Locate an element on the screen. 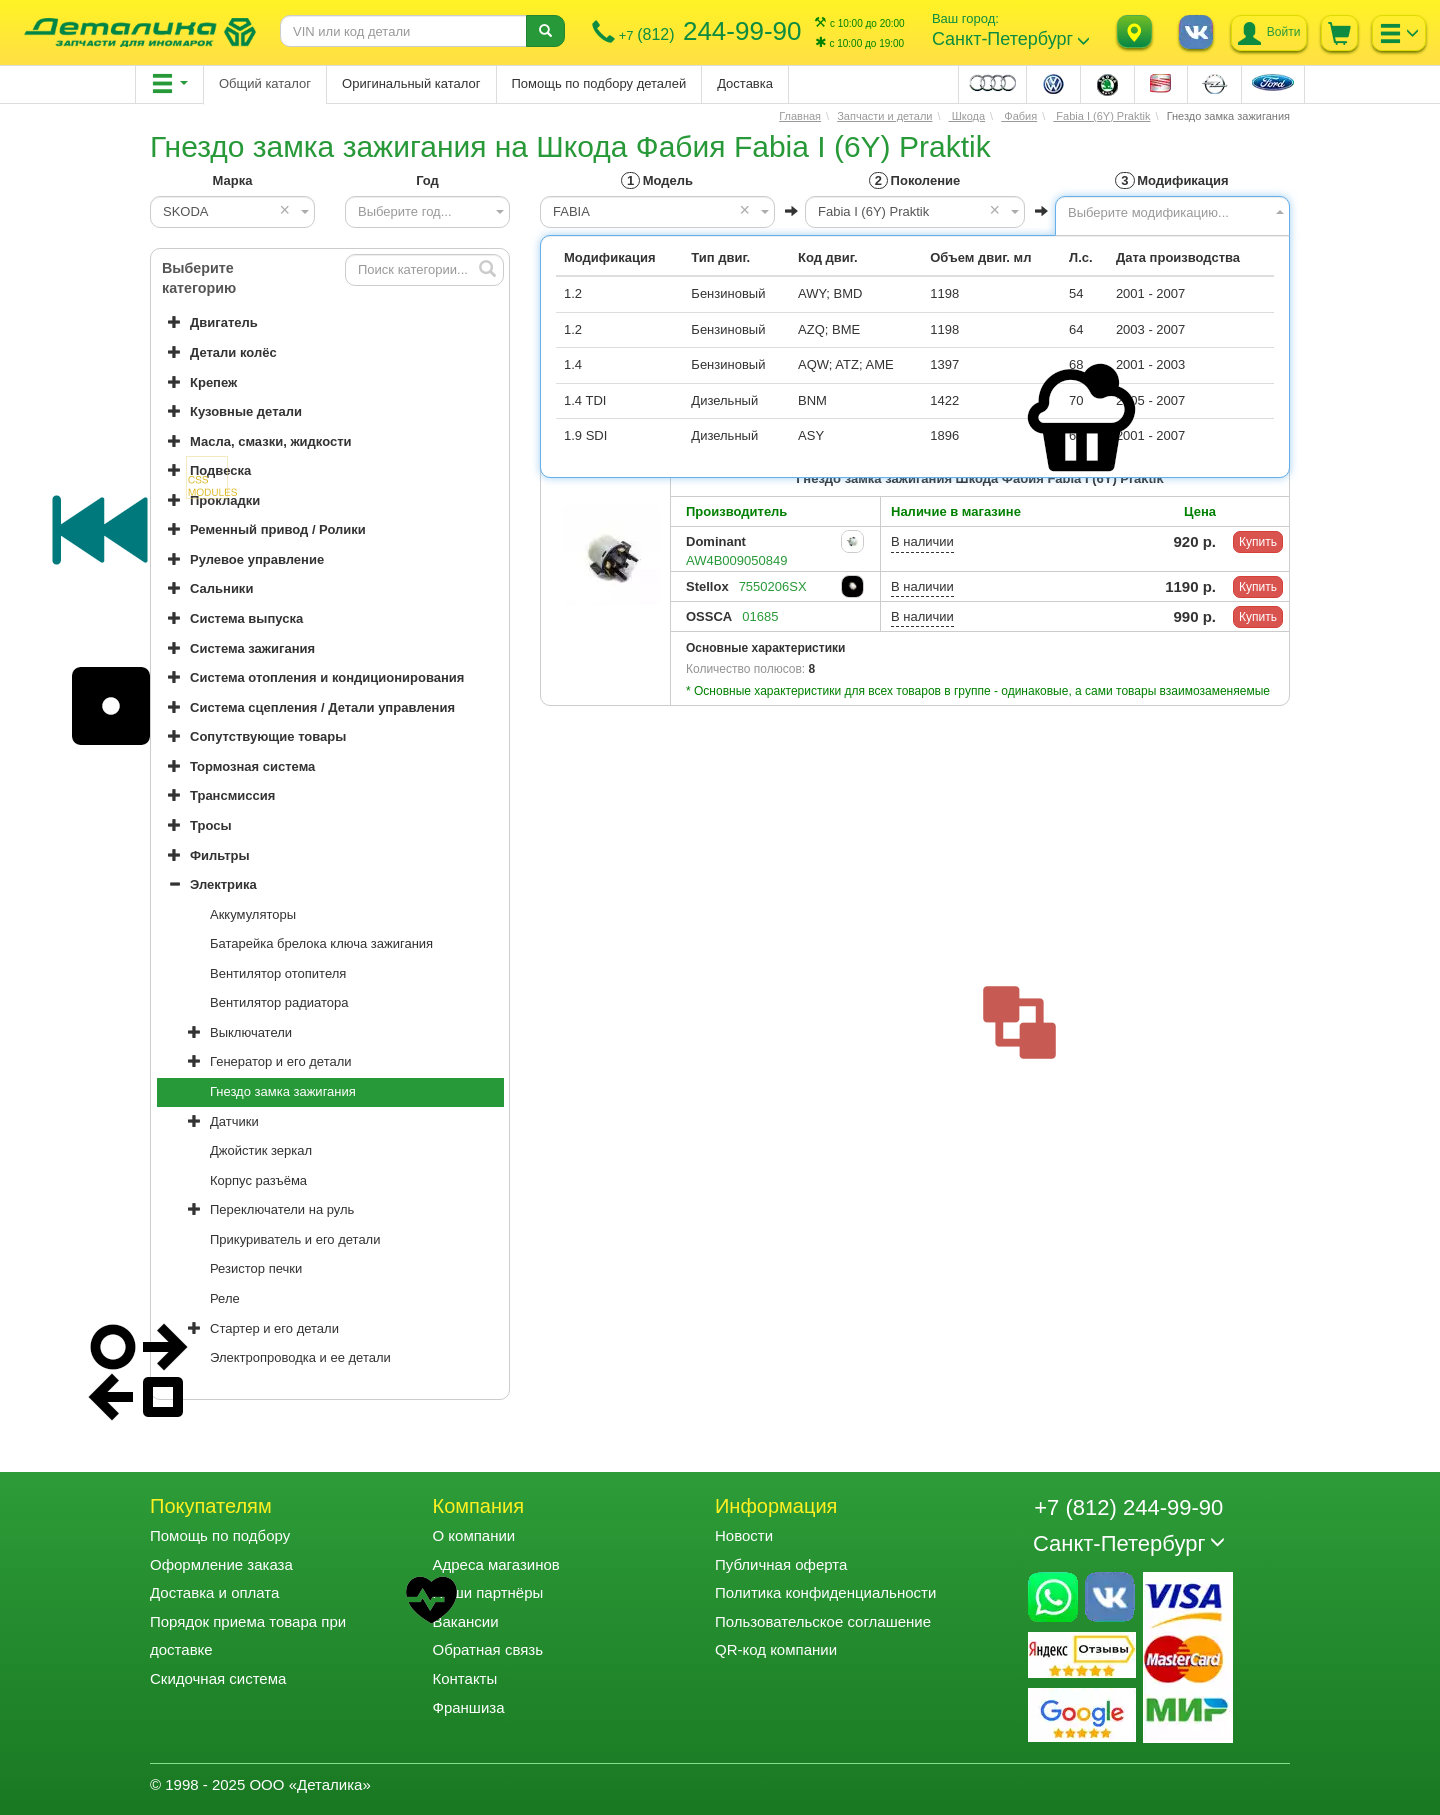 This screenshot has height=1815, width=1440. roll the dice or generate a random result is located at coordinates (111, 706).